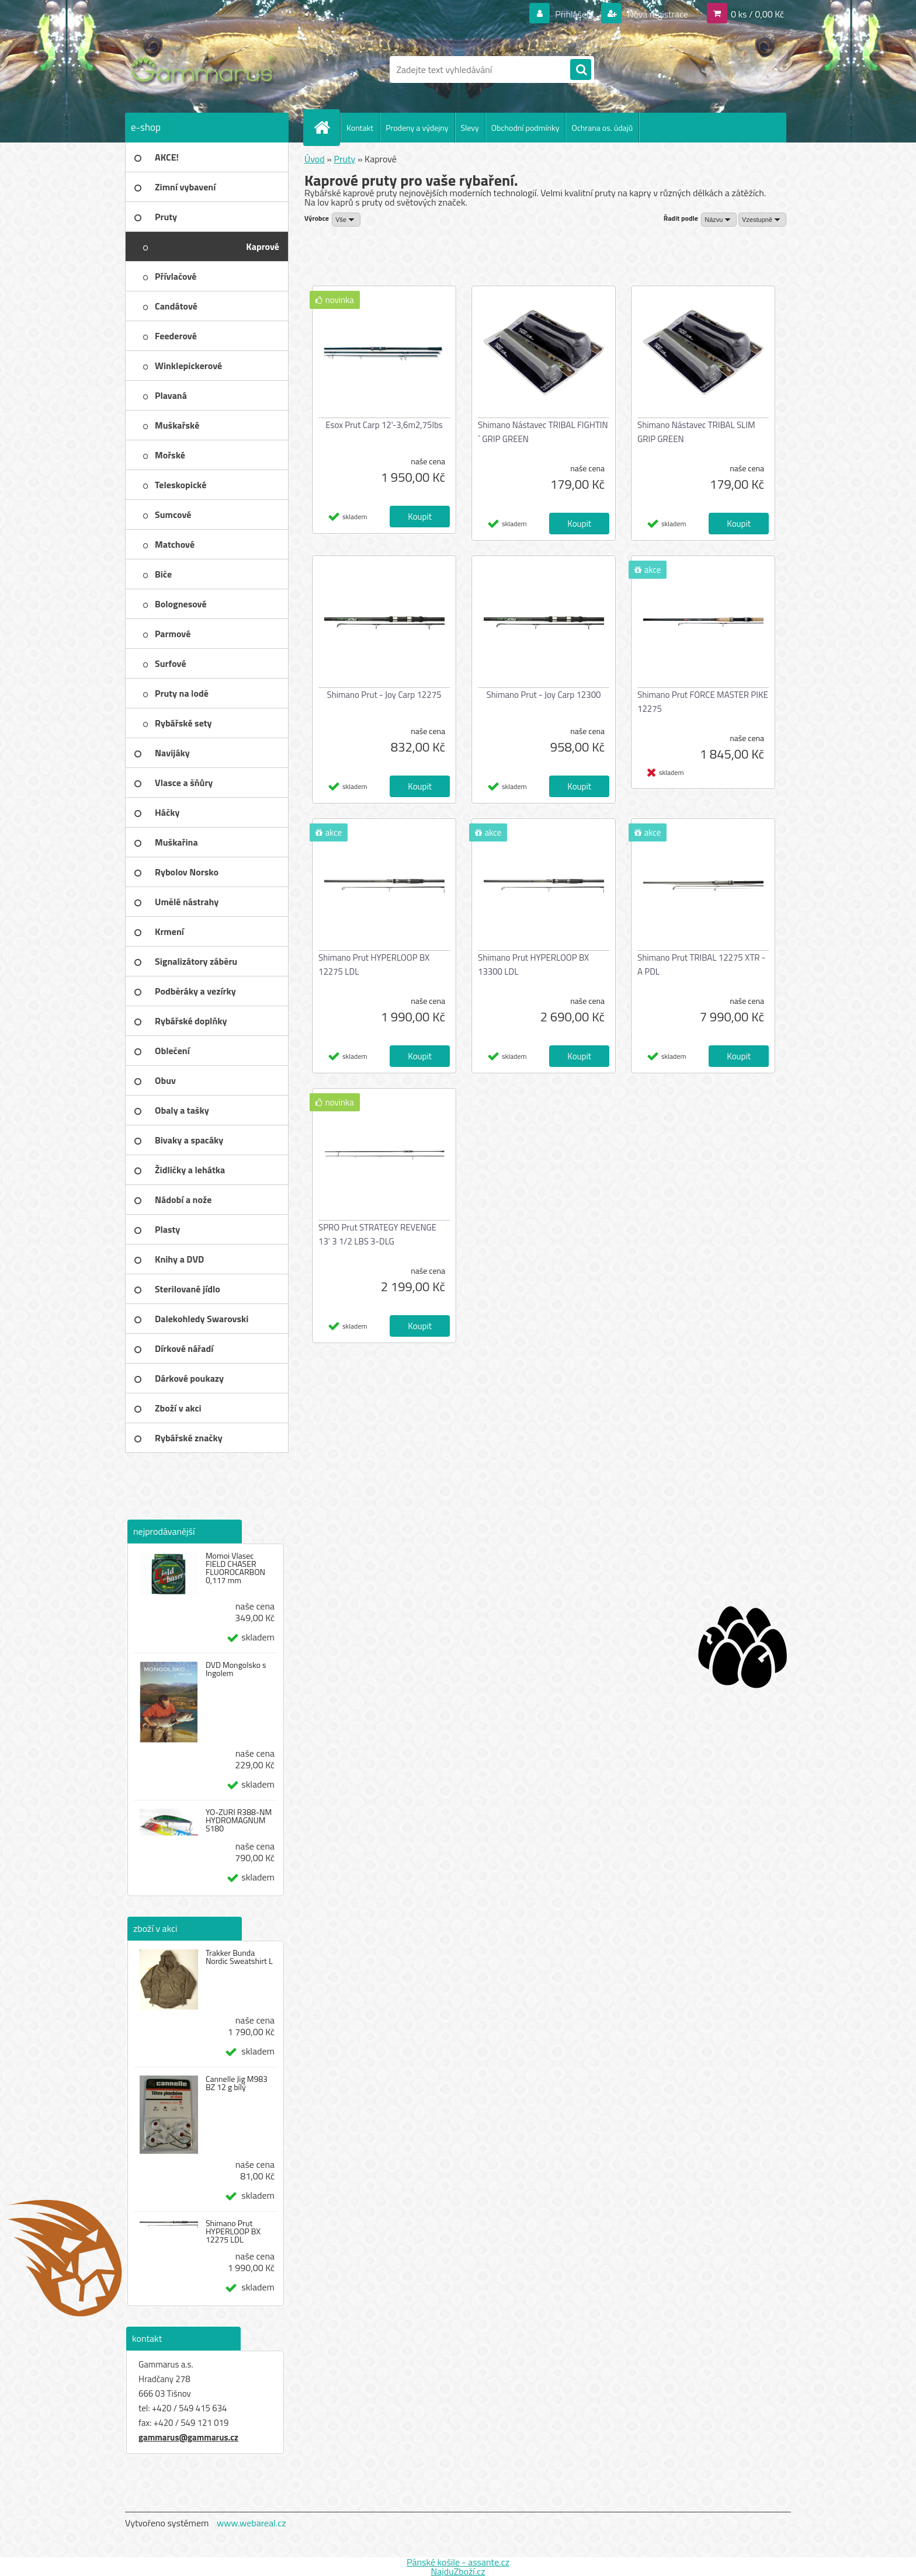 The height and width of the screenshot is (2576, 916). What do you see at coordinates (742, 1647) in the screenshot?
I see `indicates a nest or breeding area in gameplay` at bounding box center [742, 1647].